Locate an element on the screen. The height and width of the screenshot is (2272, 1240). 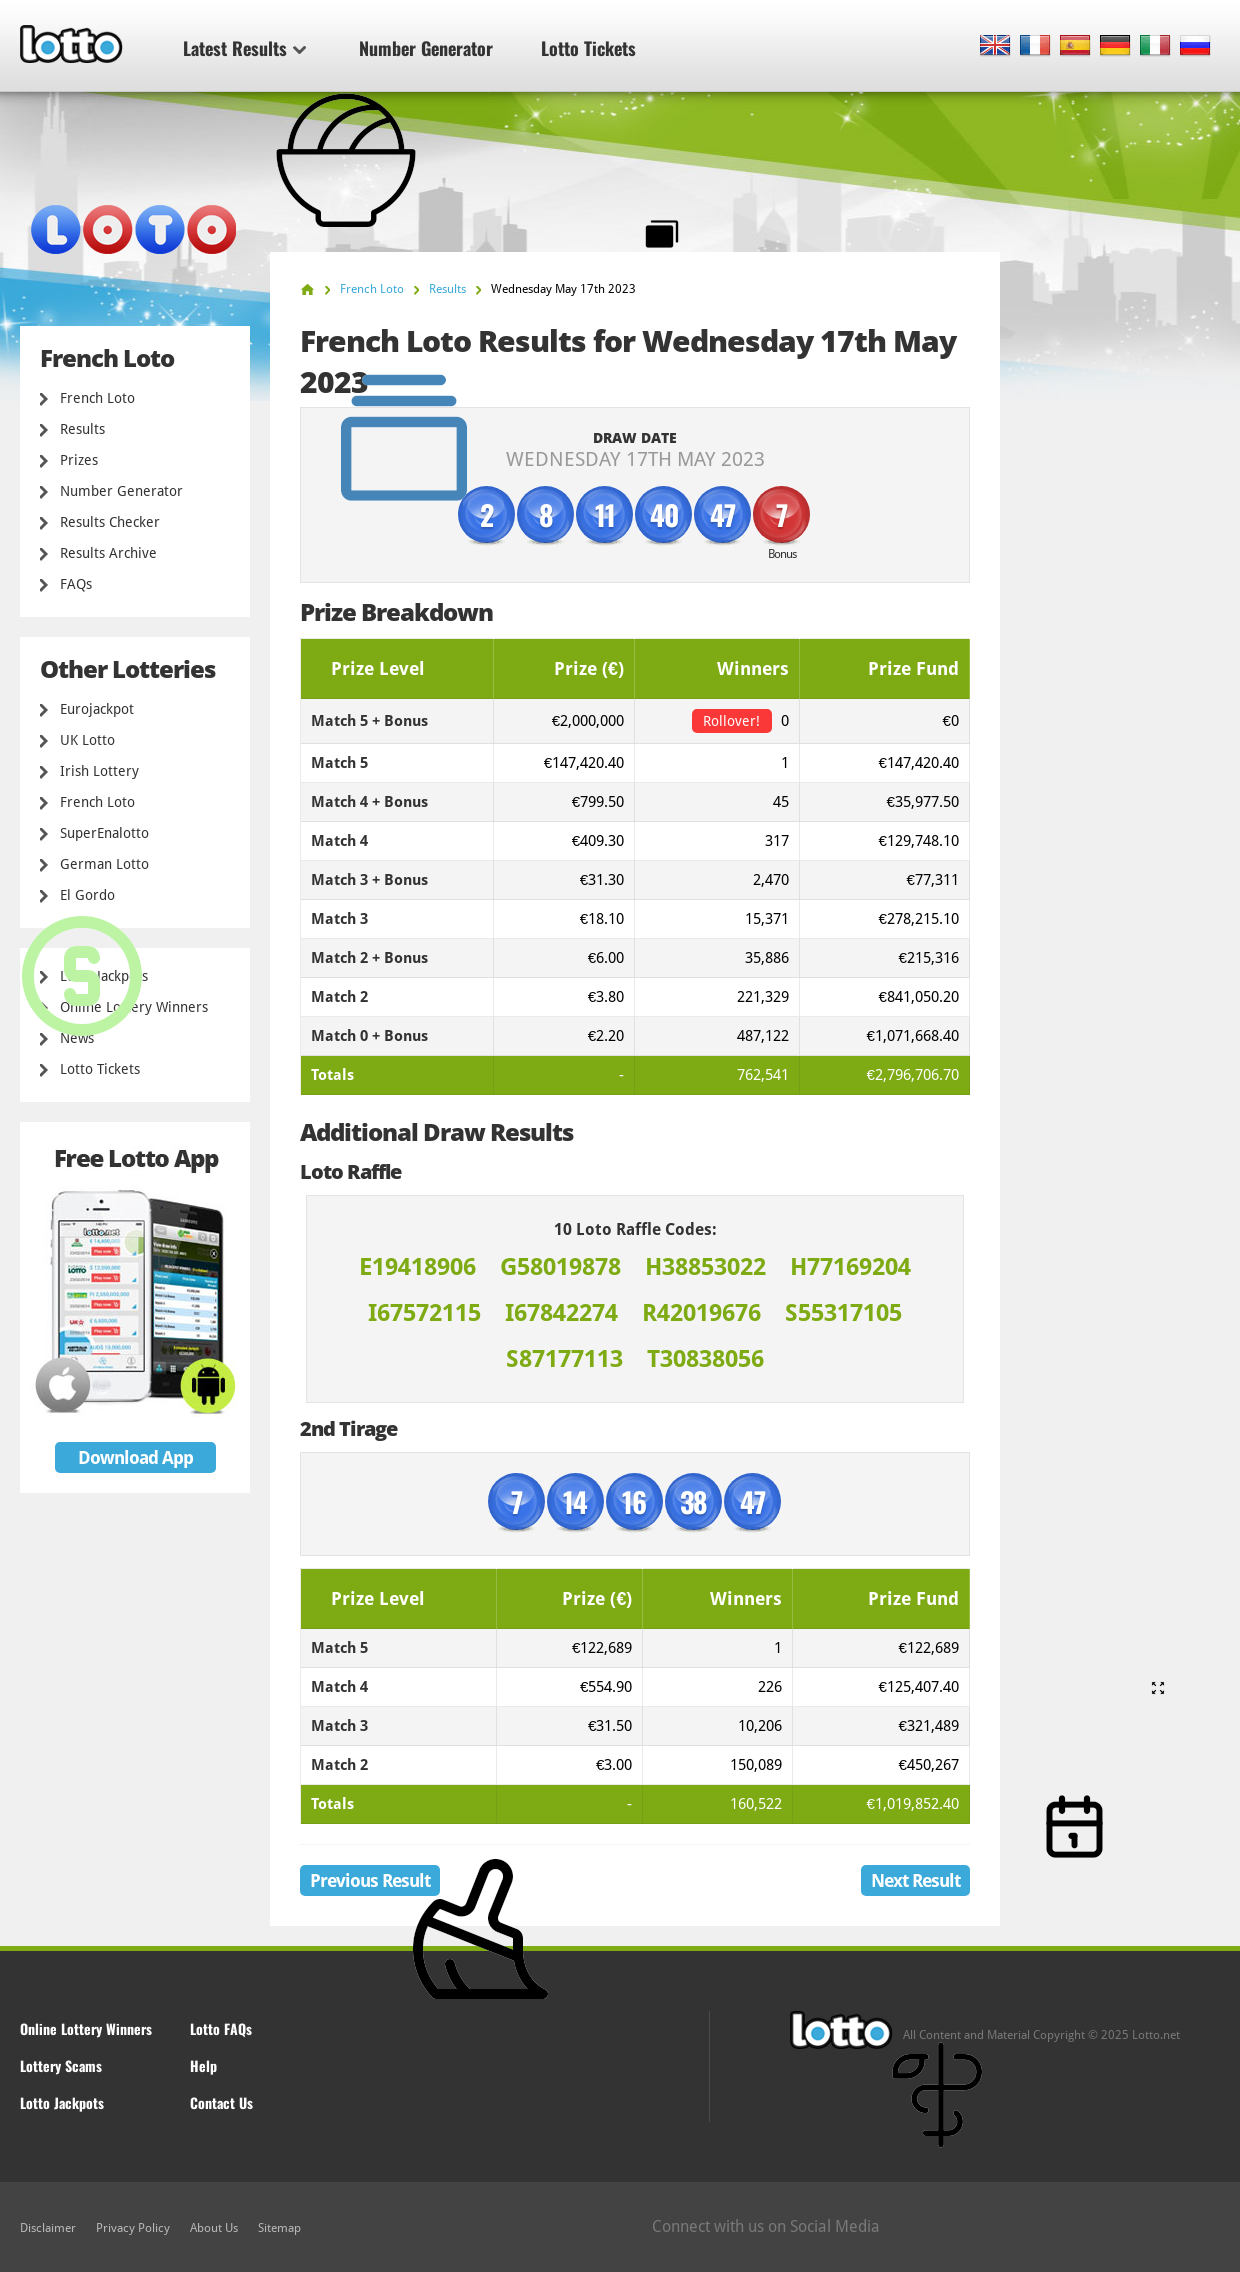
clear or clean up items is located at coordinates (478, 1934).